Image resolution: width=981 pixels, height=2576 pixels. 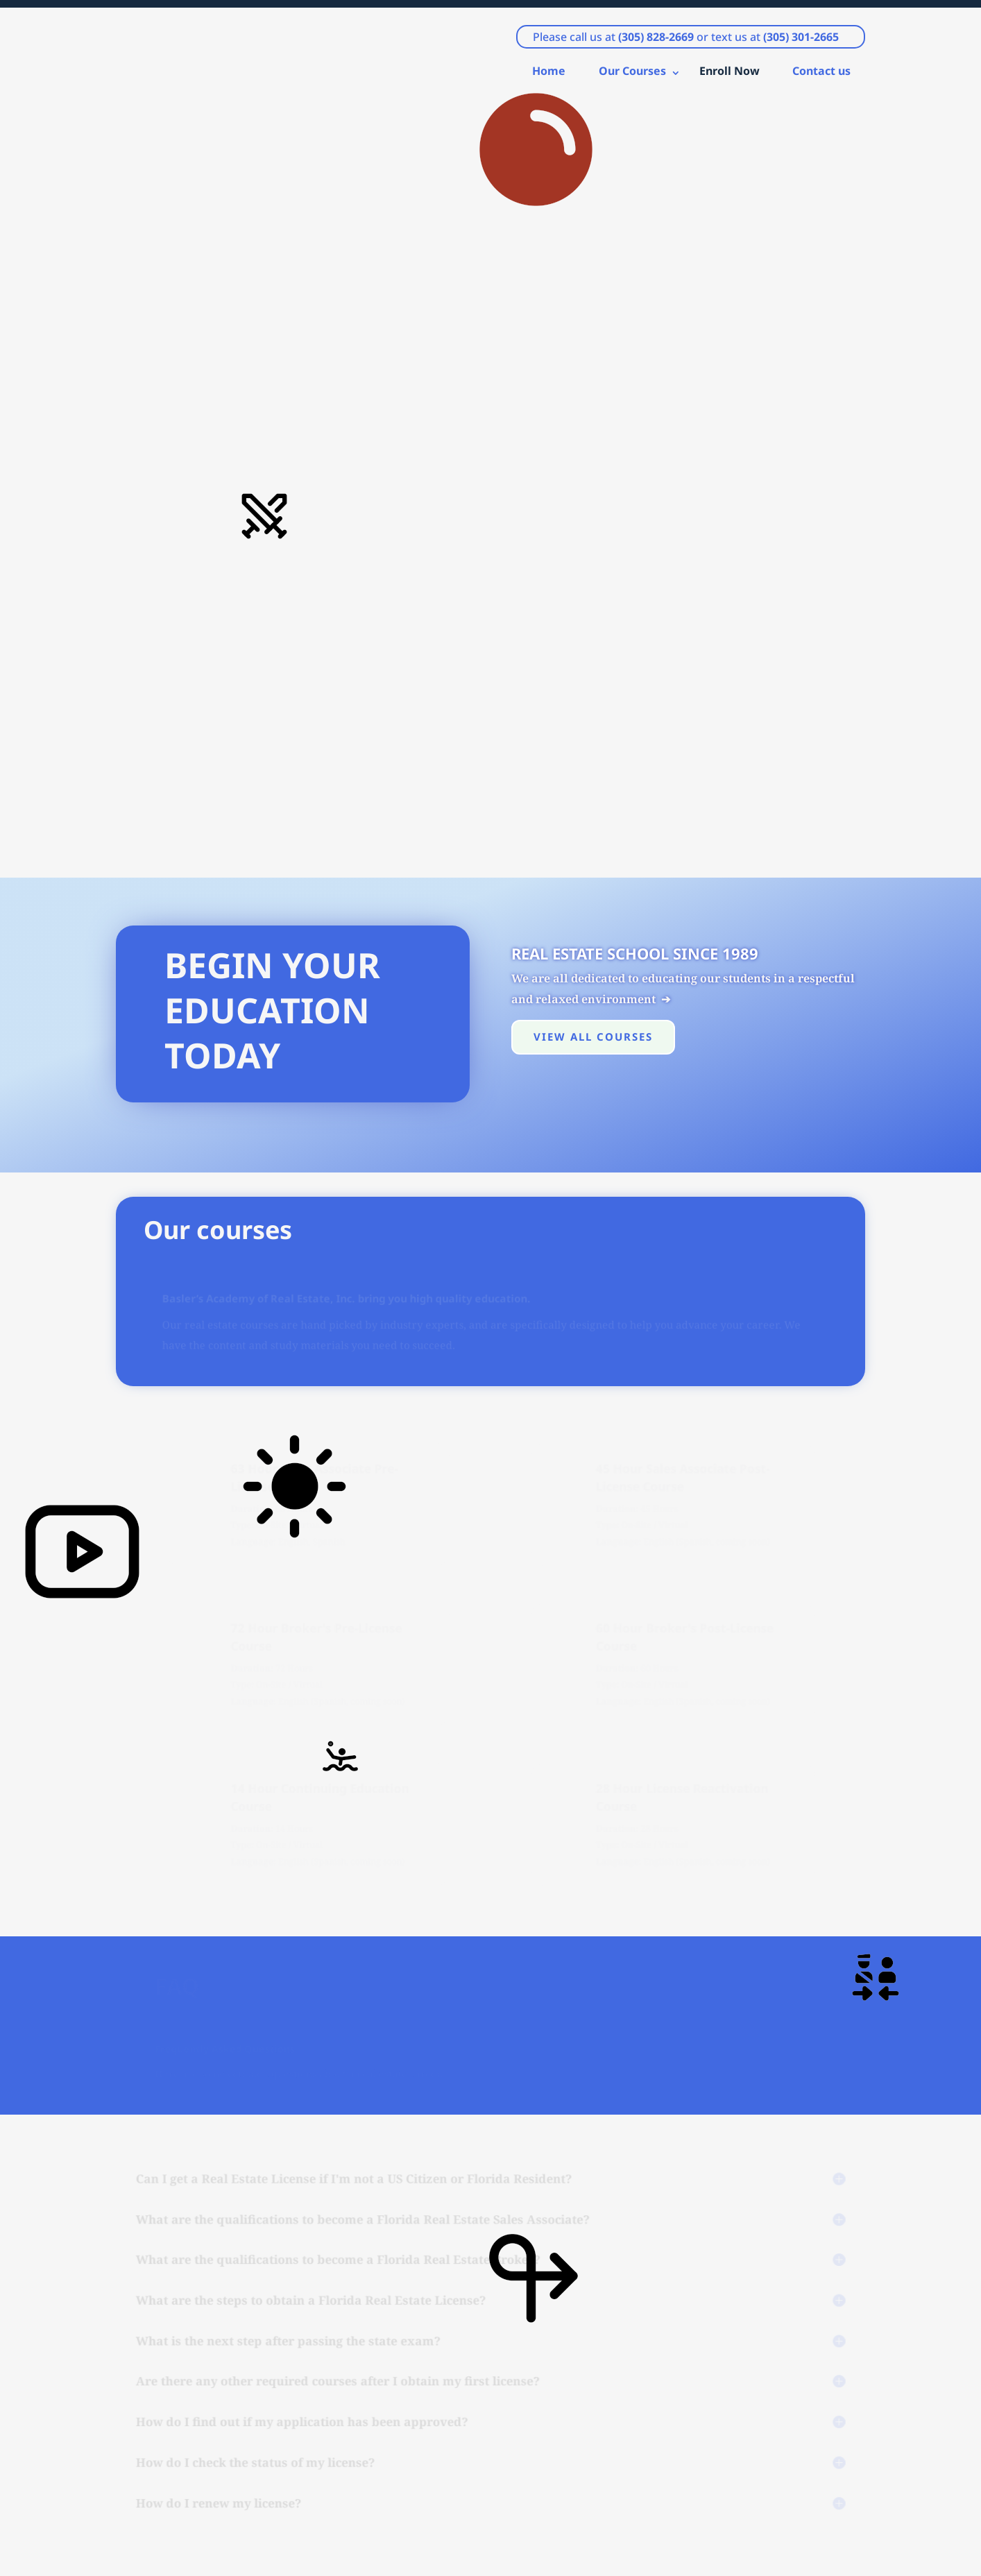 What do you see at coordinates (82, 1551) in the screenshot?
I see `open YouTube app` at bounding box center [82, 1551].